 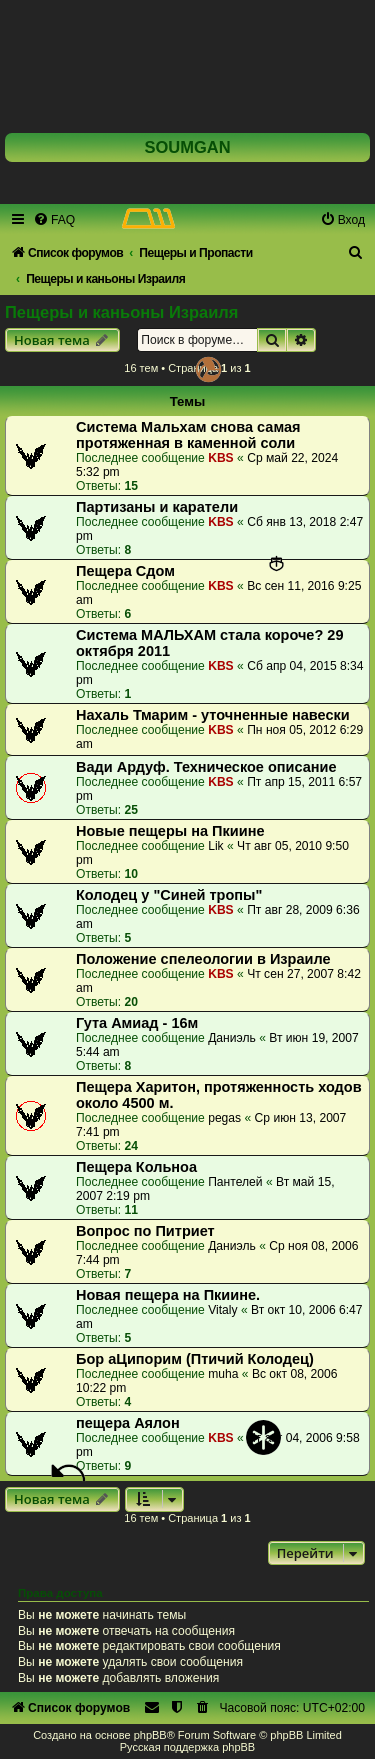 I want to click on indicates a required field in a form, so click(x=263, y=1437).